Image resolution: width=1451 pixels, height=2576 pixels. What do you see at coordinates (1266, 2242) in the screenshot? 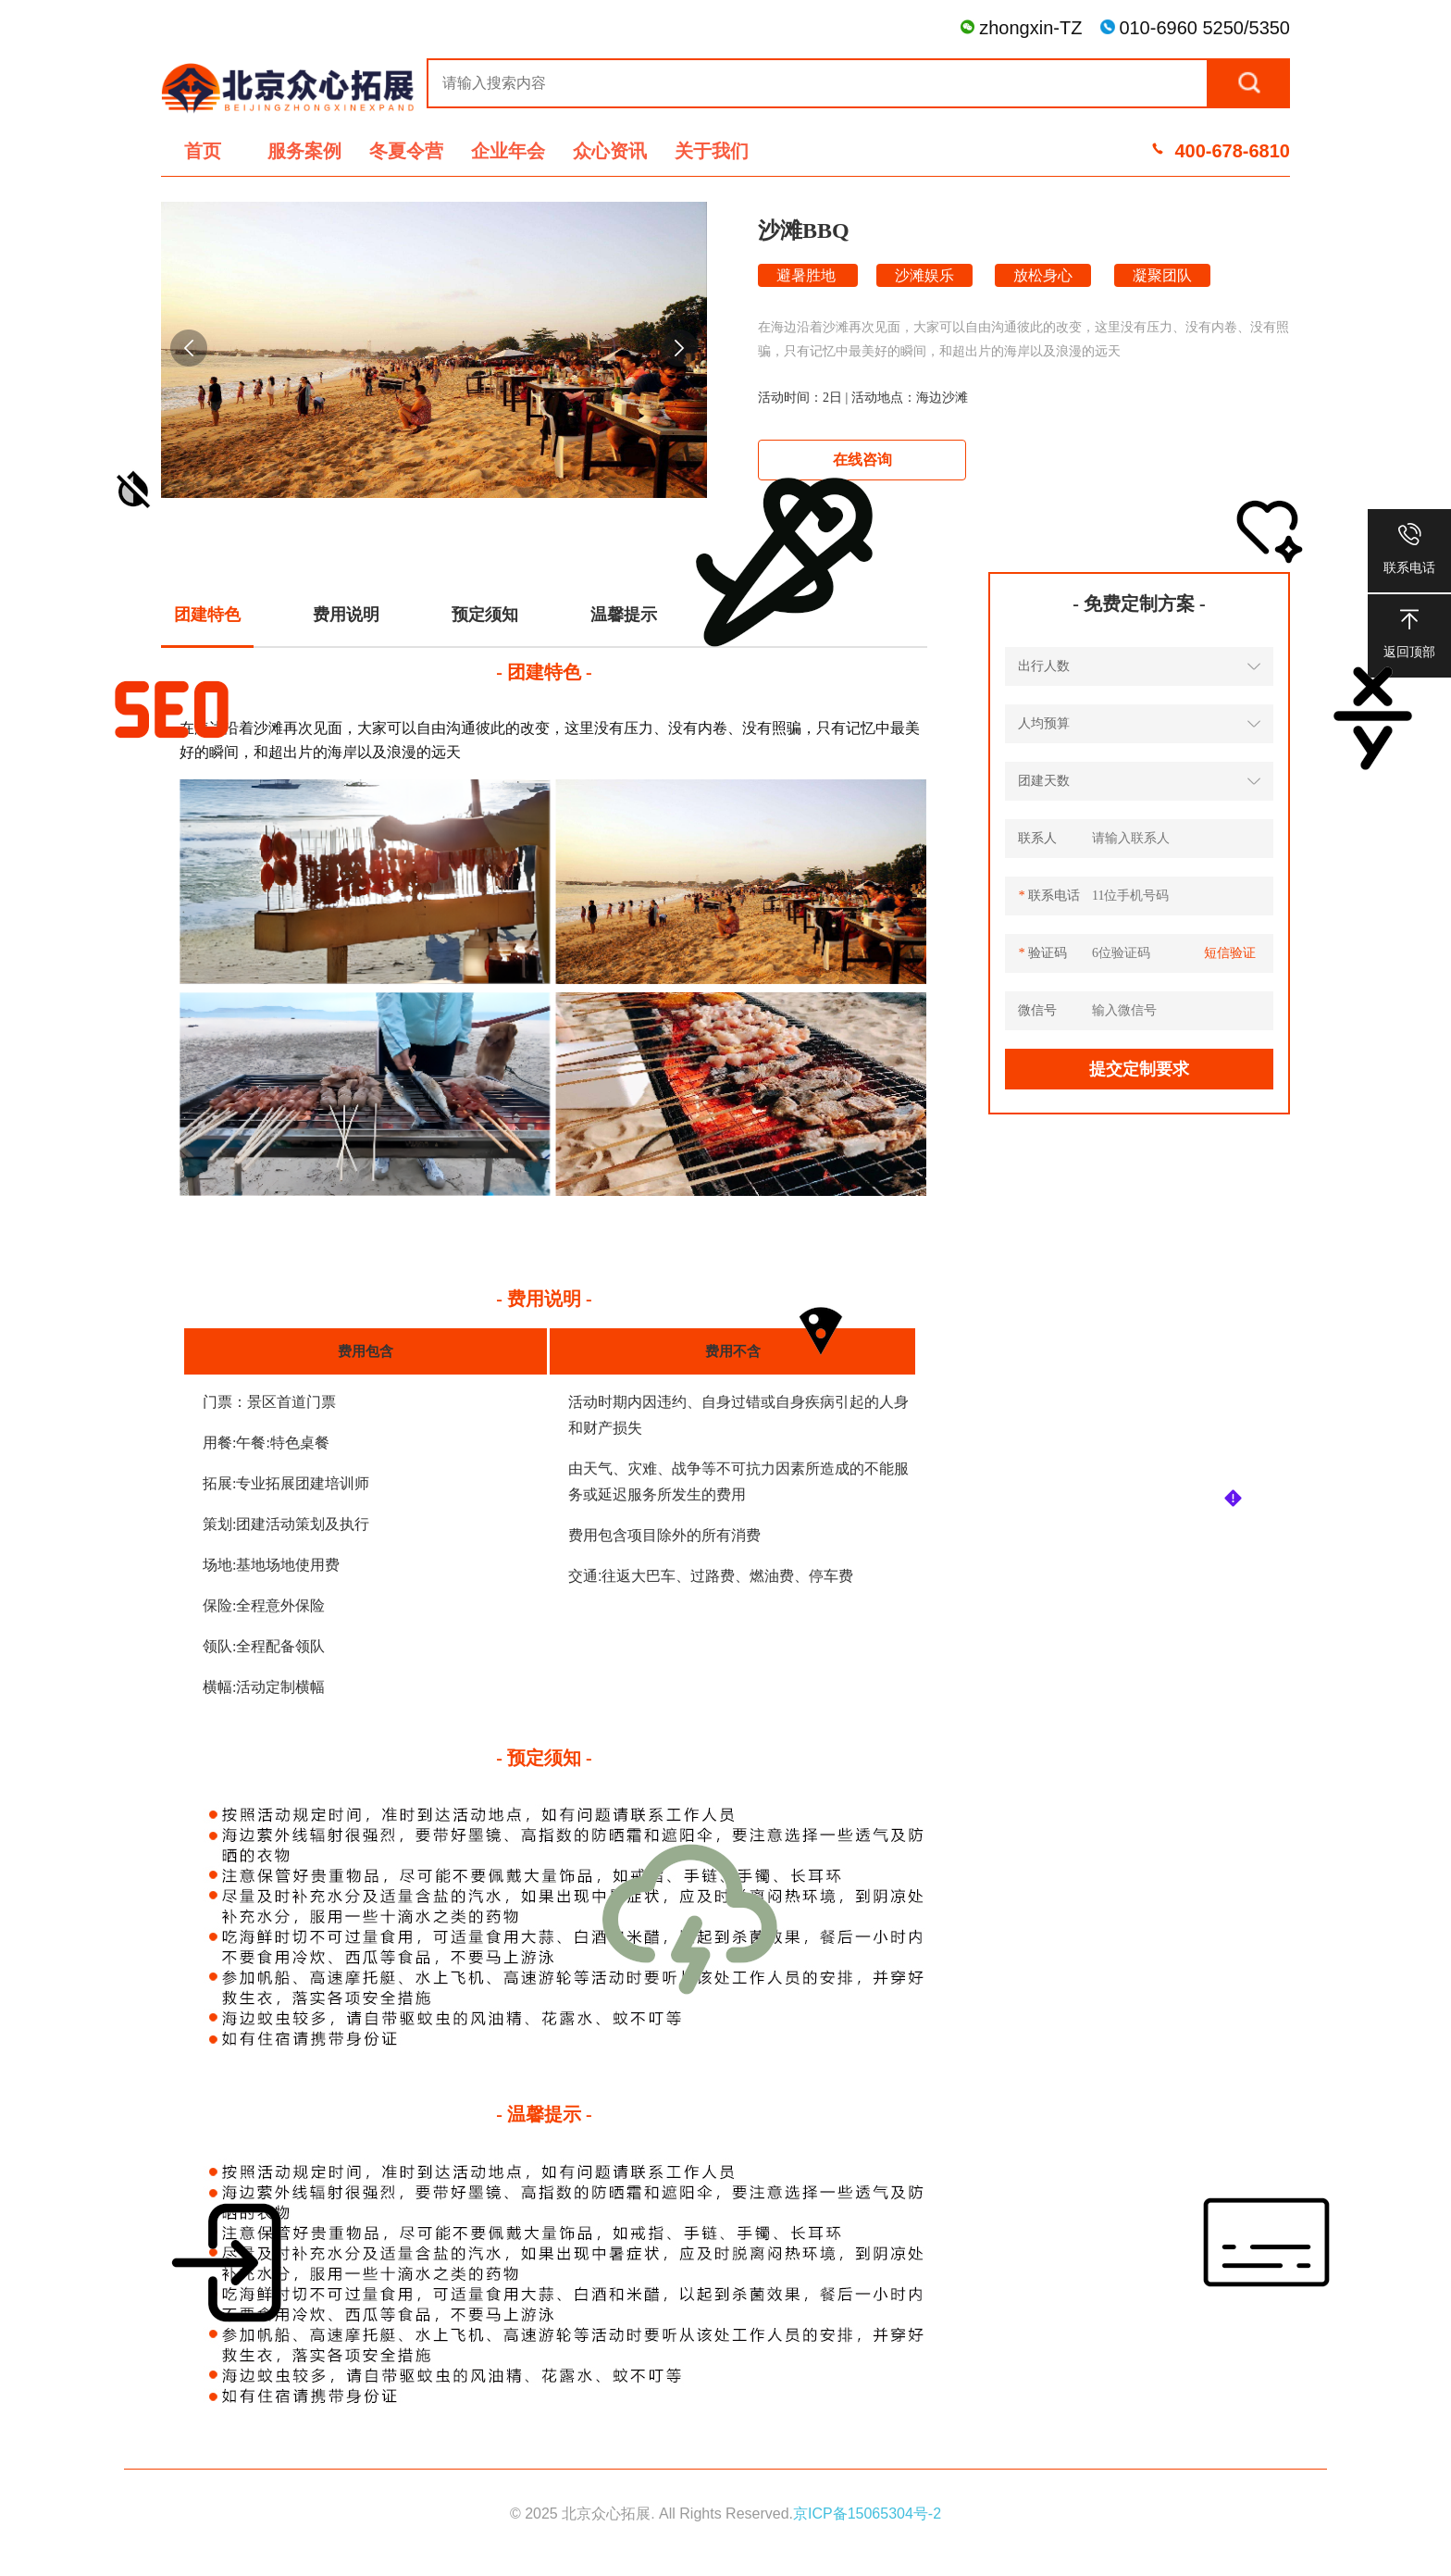
I see `enable subtitles or closed captions` at bounding box center [1266, 2242].